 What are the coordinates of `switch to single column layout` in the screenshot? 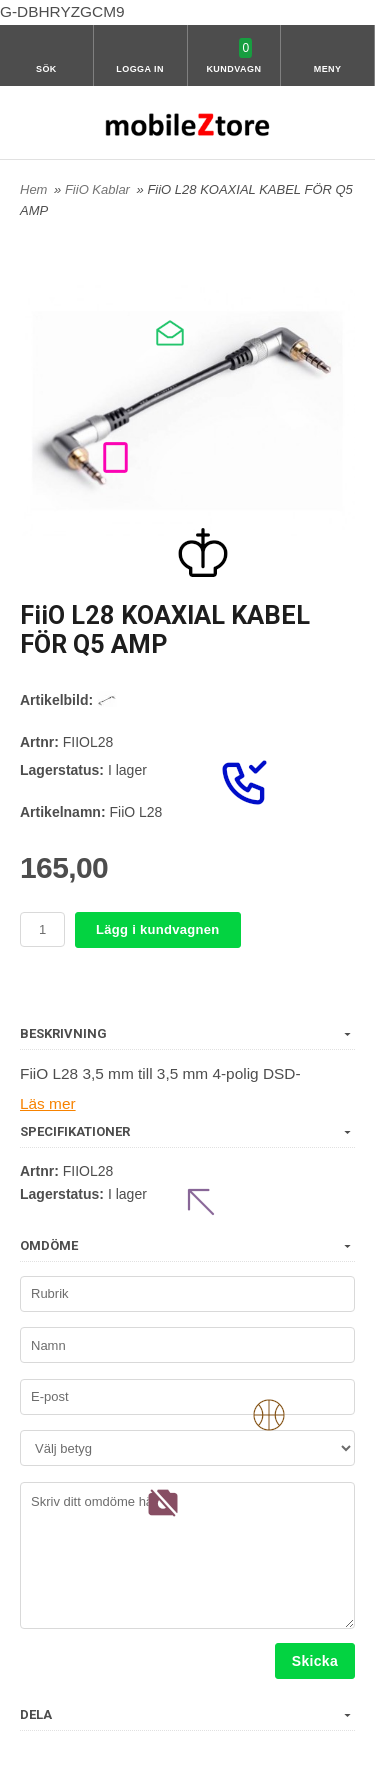 It's located at (115, 457).